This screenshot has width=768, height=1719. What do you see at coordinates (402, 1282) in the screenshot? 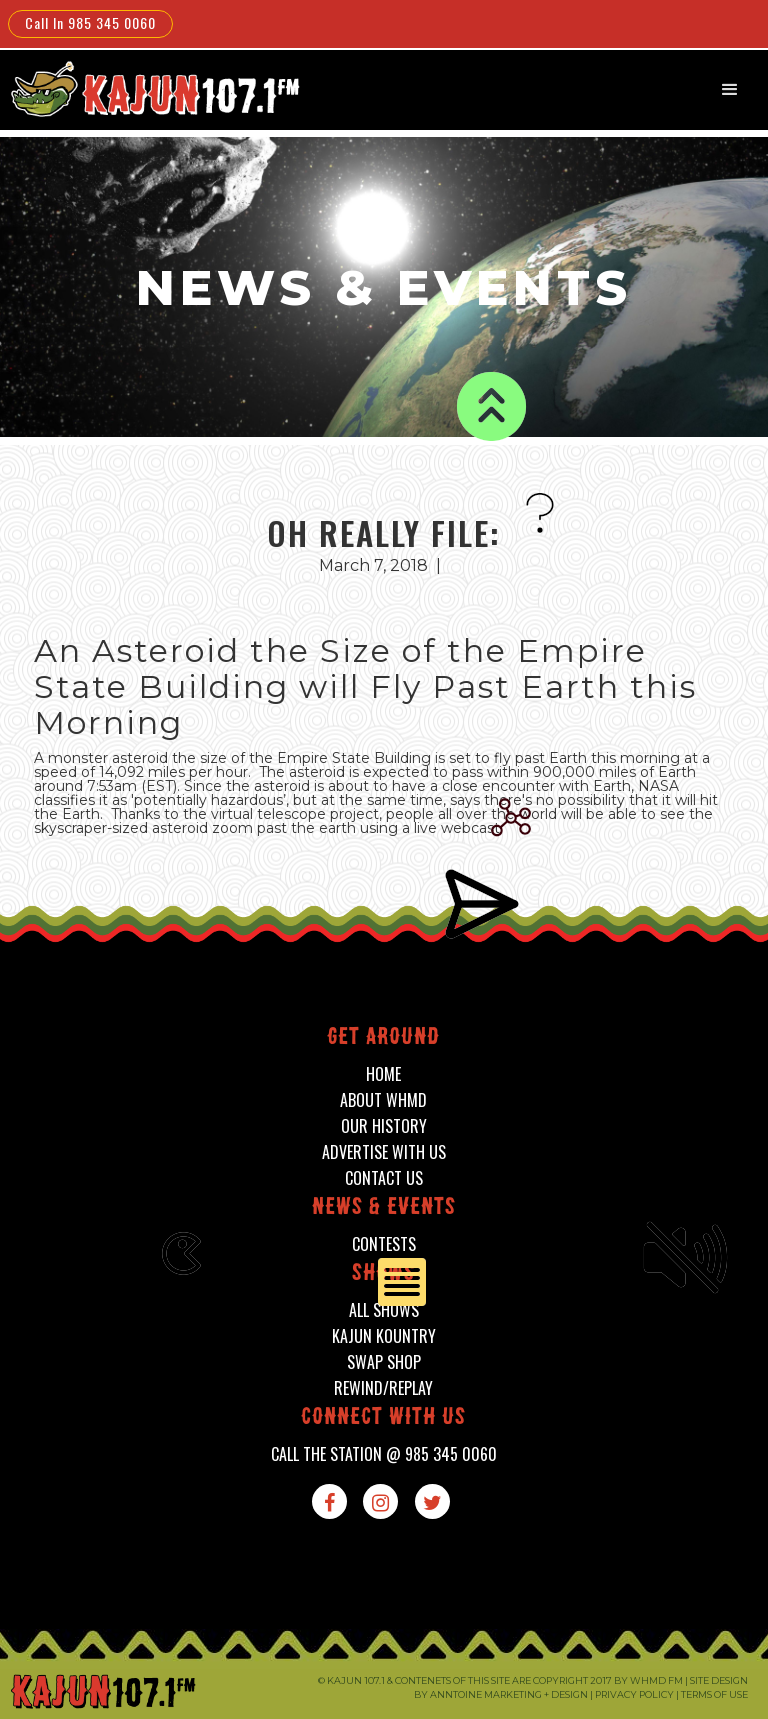
I see `justify text alignment` at bounding box center [402, 1282].